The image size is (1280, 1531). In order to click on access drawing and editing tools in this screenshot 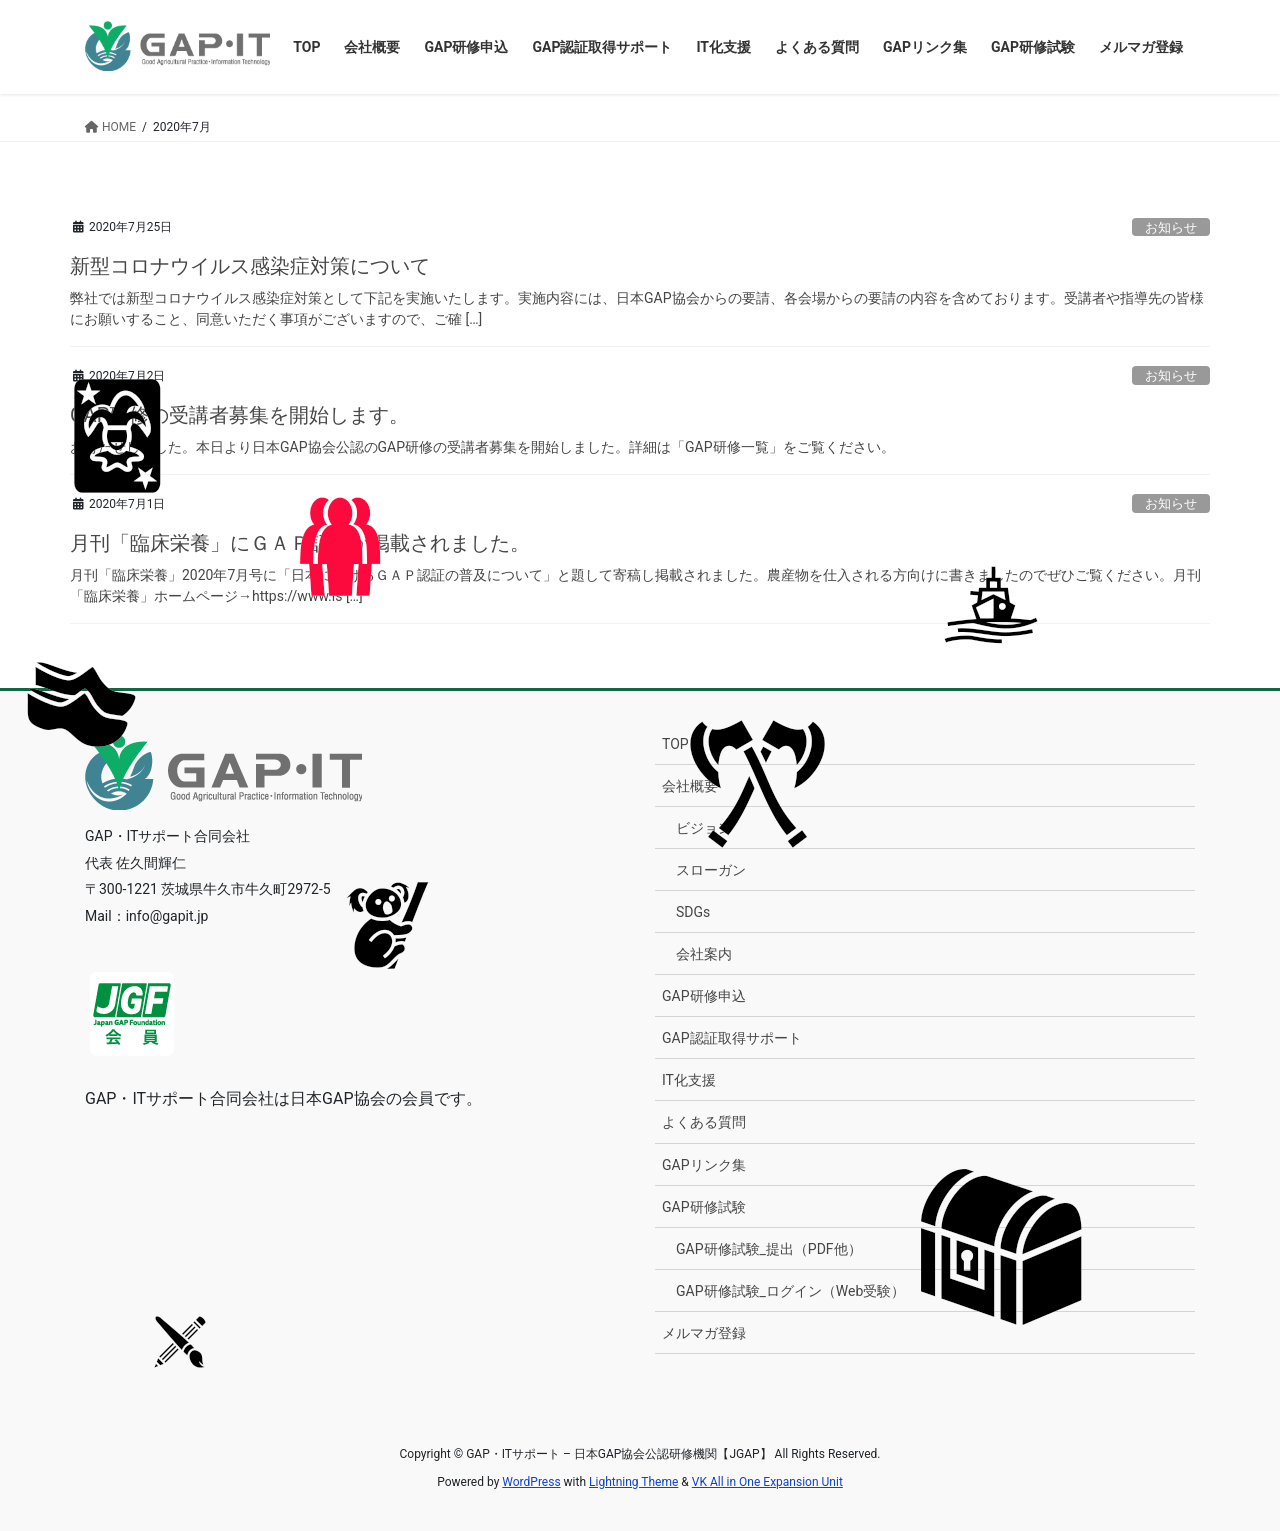, I will do `click(180, 1342)`.